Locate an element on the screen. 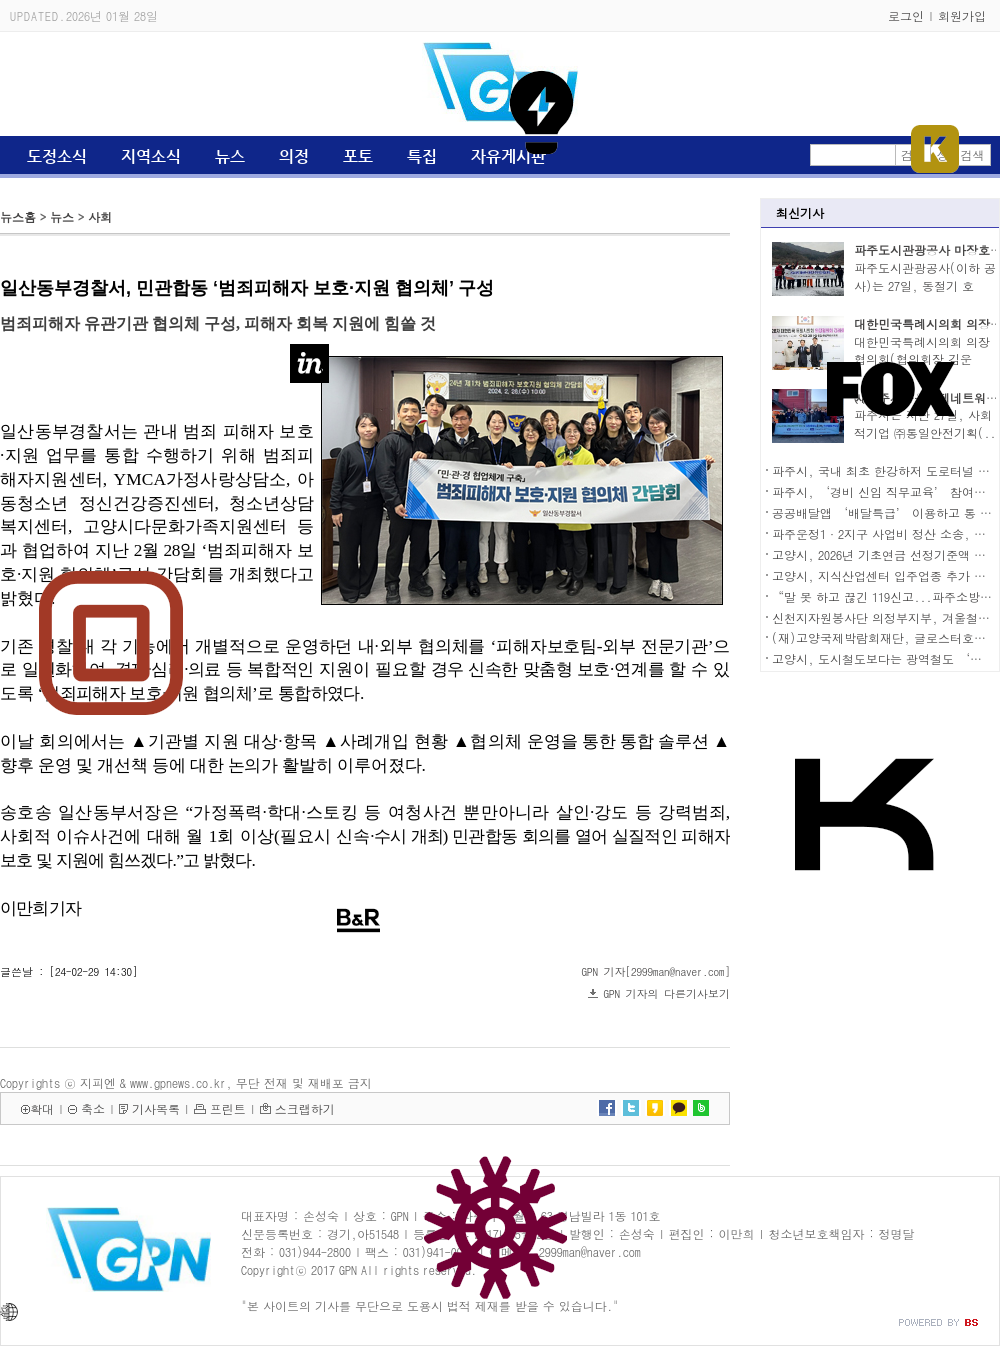  keenetic brand logo is located at coordinates (864, 814).